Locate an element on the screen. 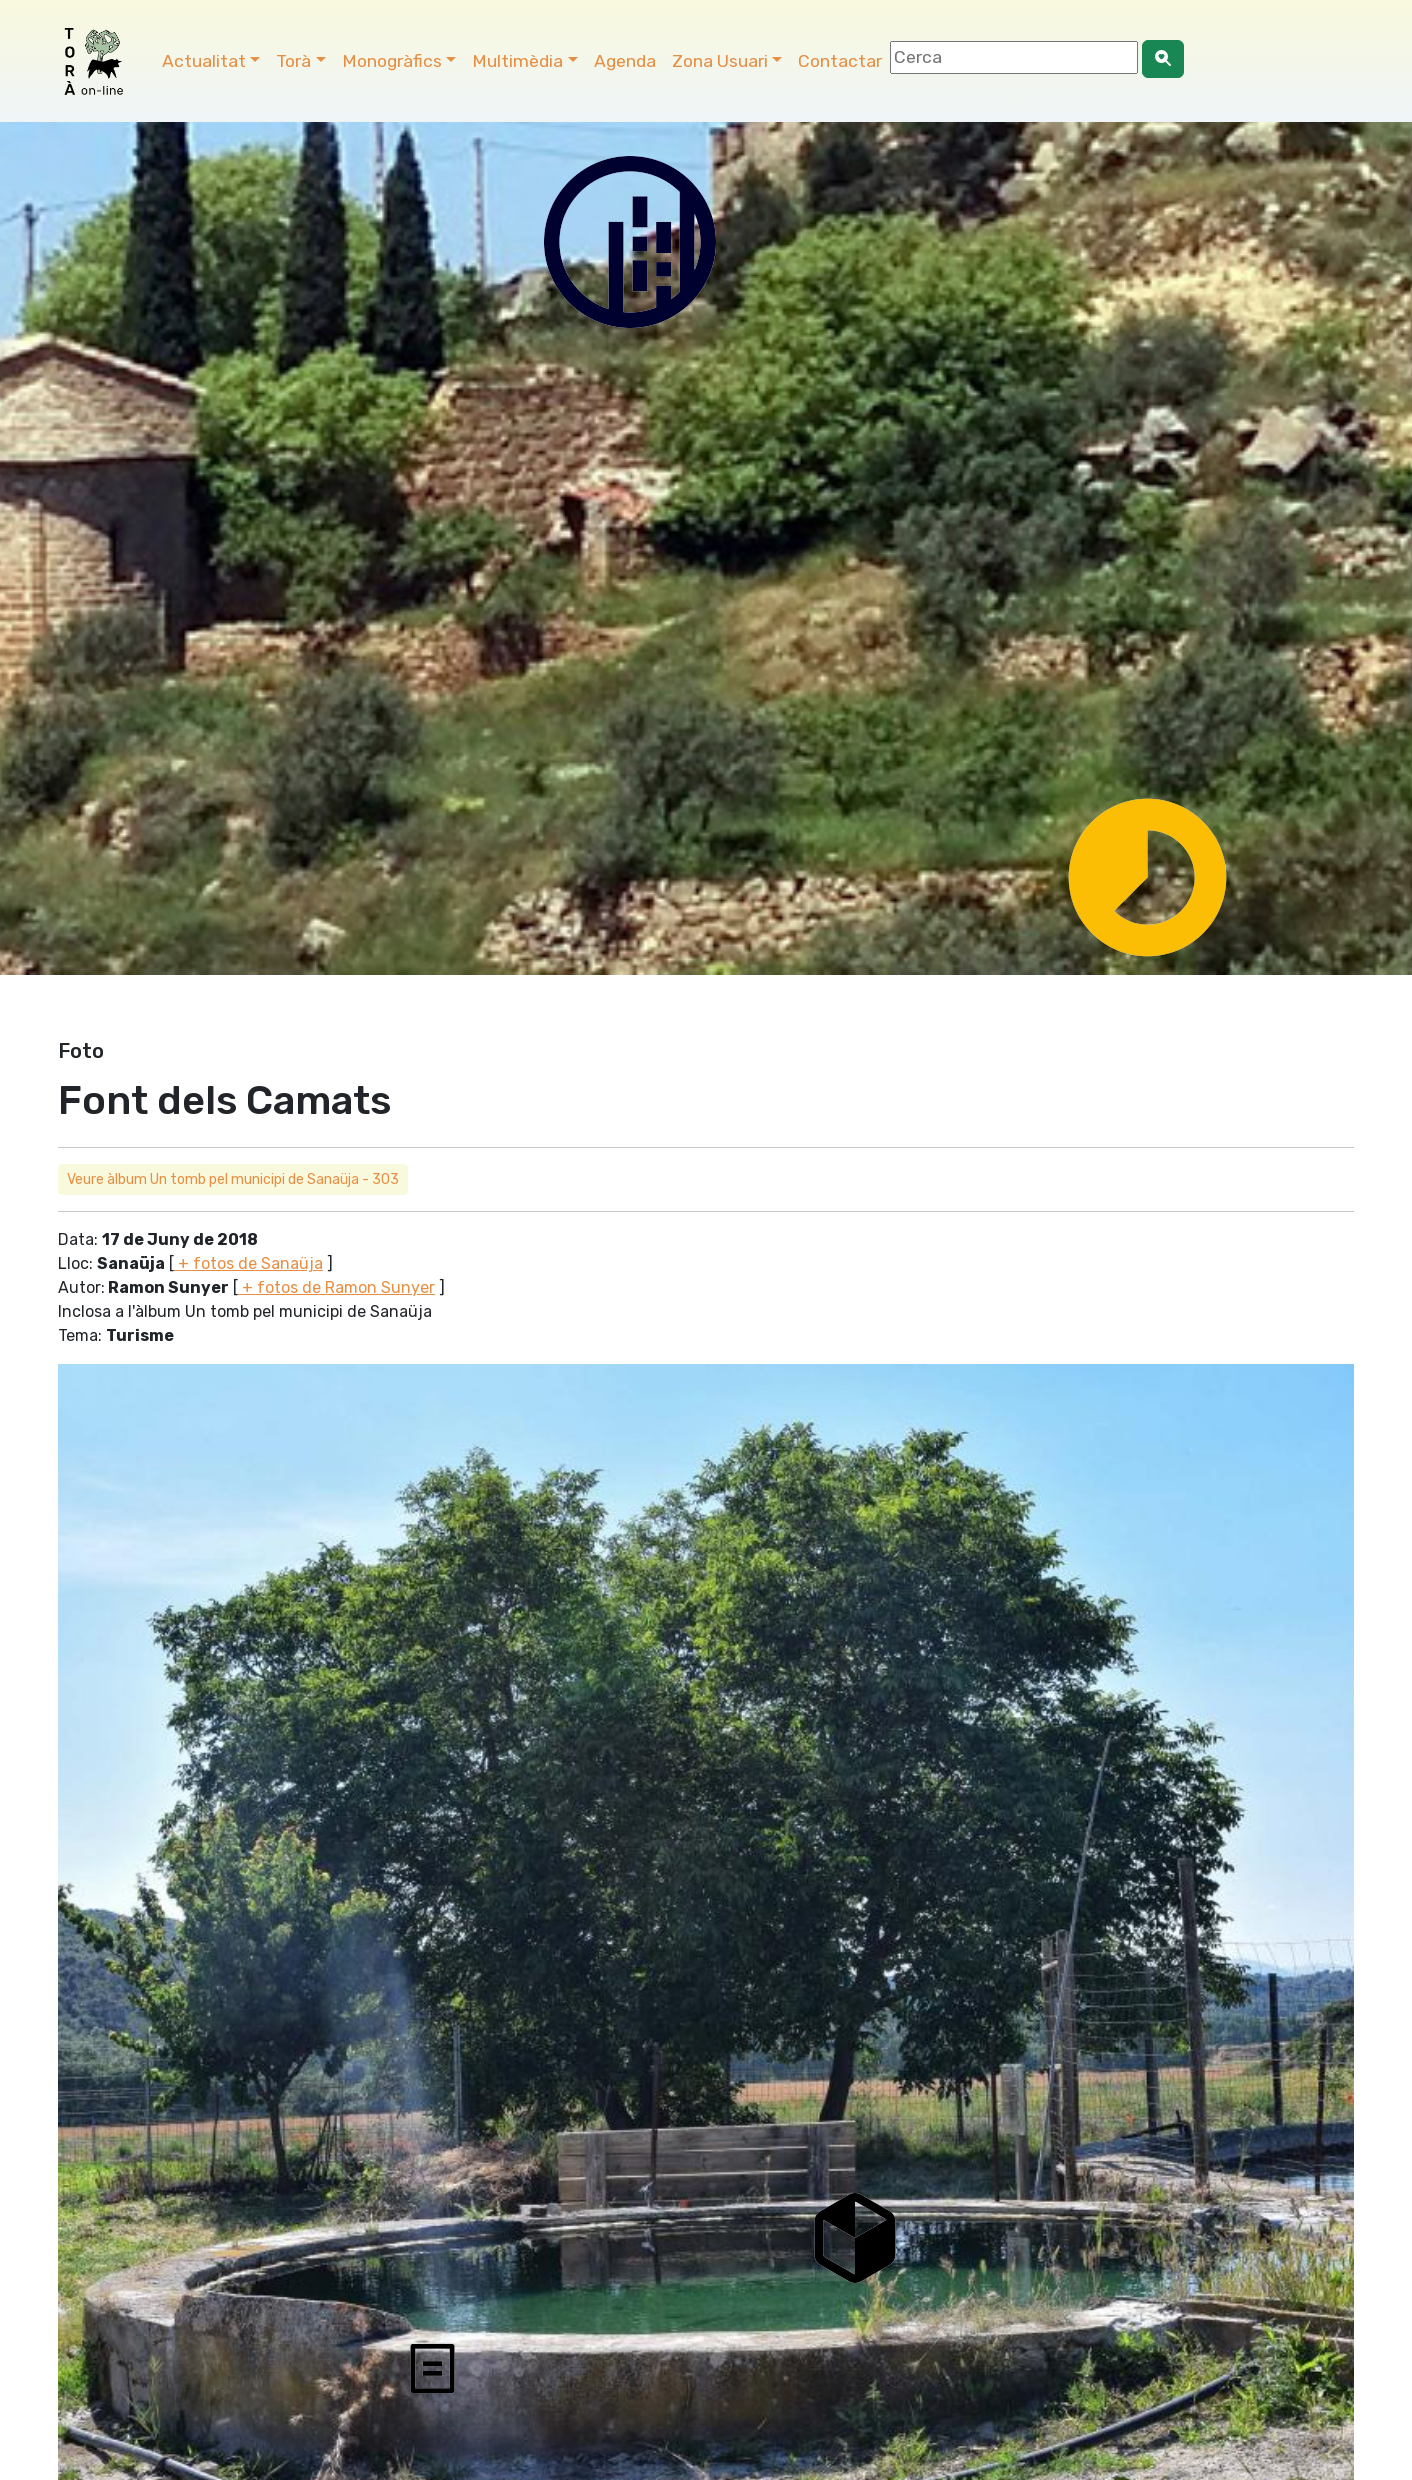 Image resolution: width=1412 pixels, height=2480 pixels. view invoice or billing details is located at coordinates (432, 2368).